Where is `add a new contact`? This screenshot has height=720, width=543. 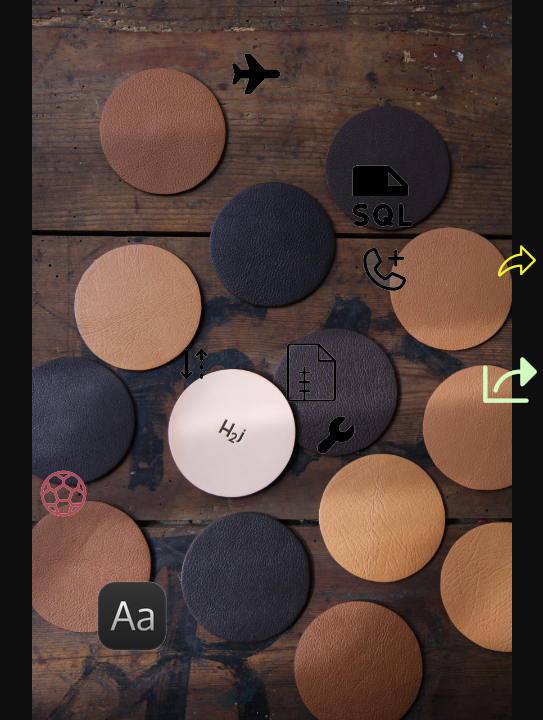 add a new contact is located at coordinates (385, 268).